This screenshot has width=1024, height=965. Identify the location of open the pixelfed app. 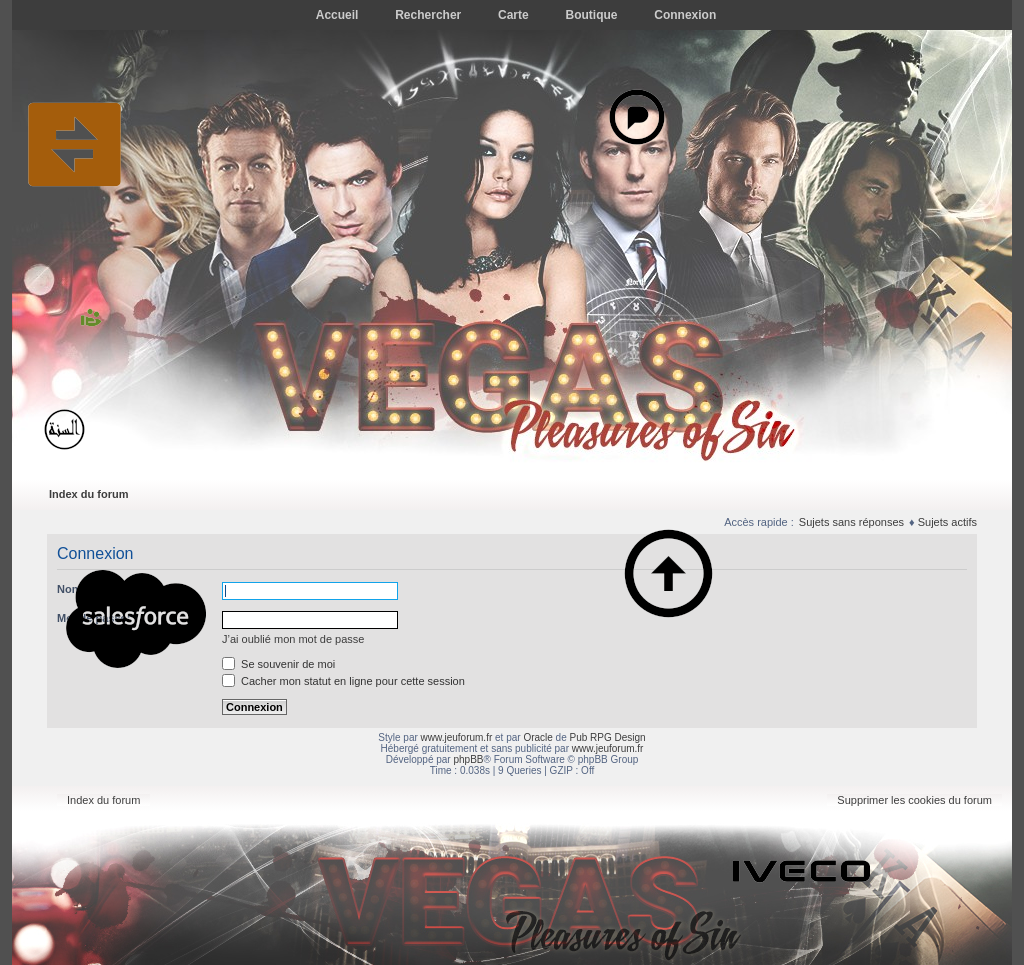
(637, 117).